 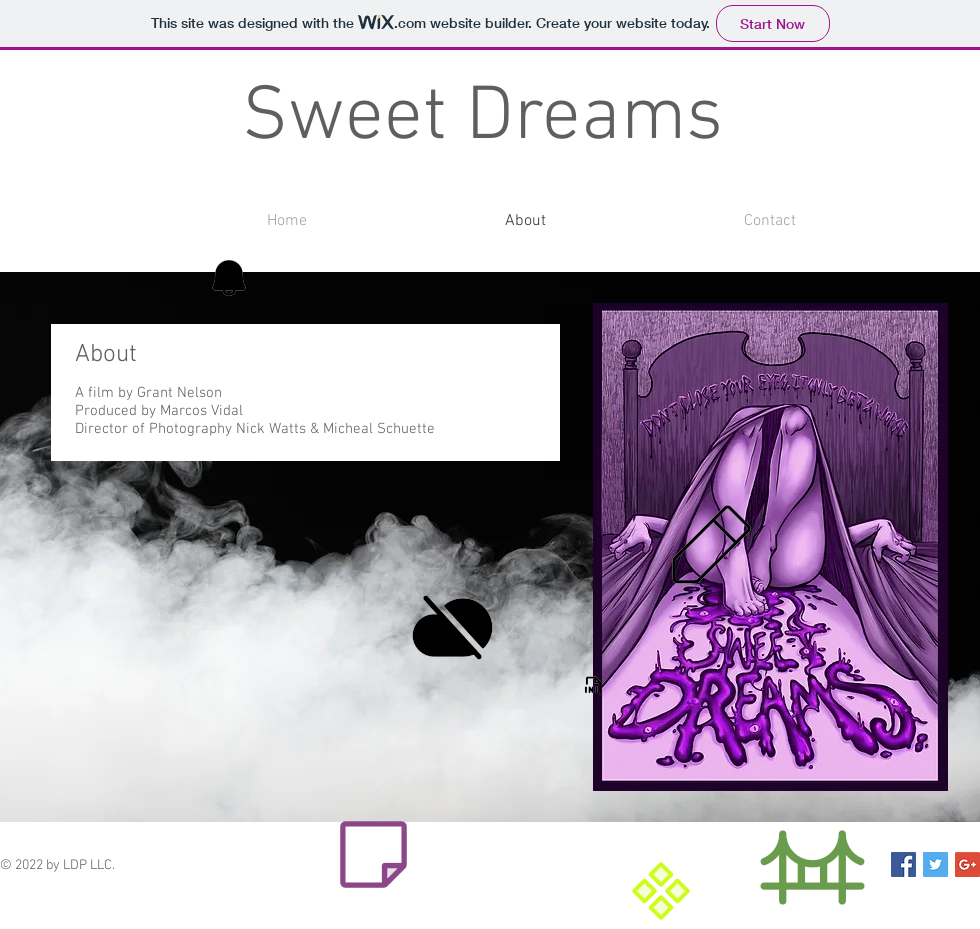 I want to click on view notifications, so click(x=229, y=278).